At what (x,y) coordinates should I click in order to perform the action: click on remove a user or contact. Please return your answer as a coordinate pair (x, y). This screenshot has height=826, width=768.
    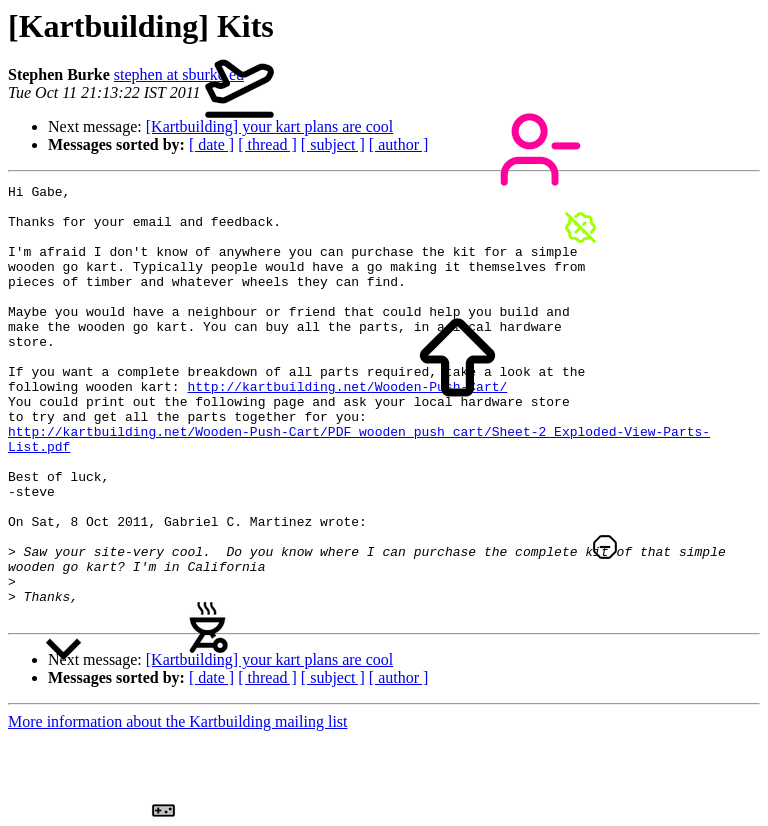
    Looking at the image, I should click on (540, 149).